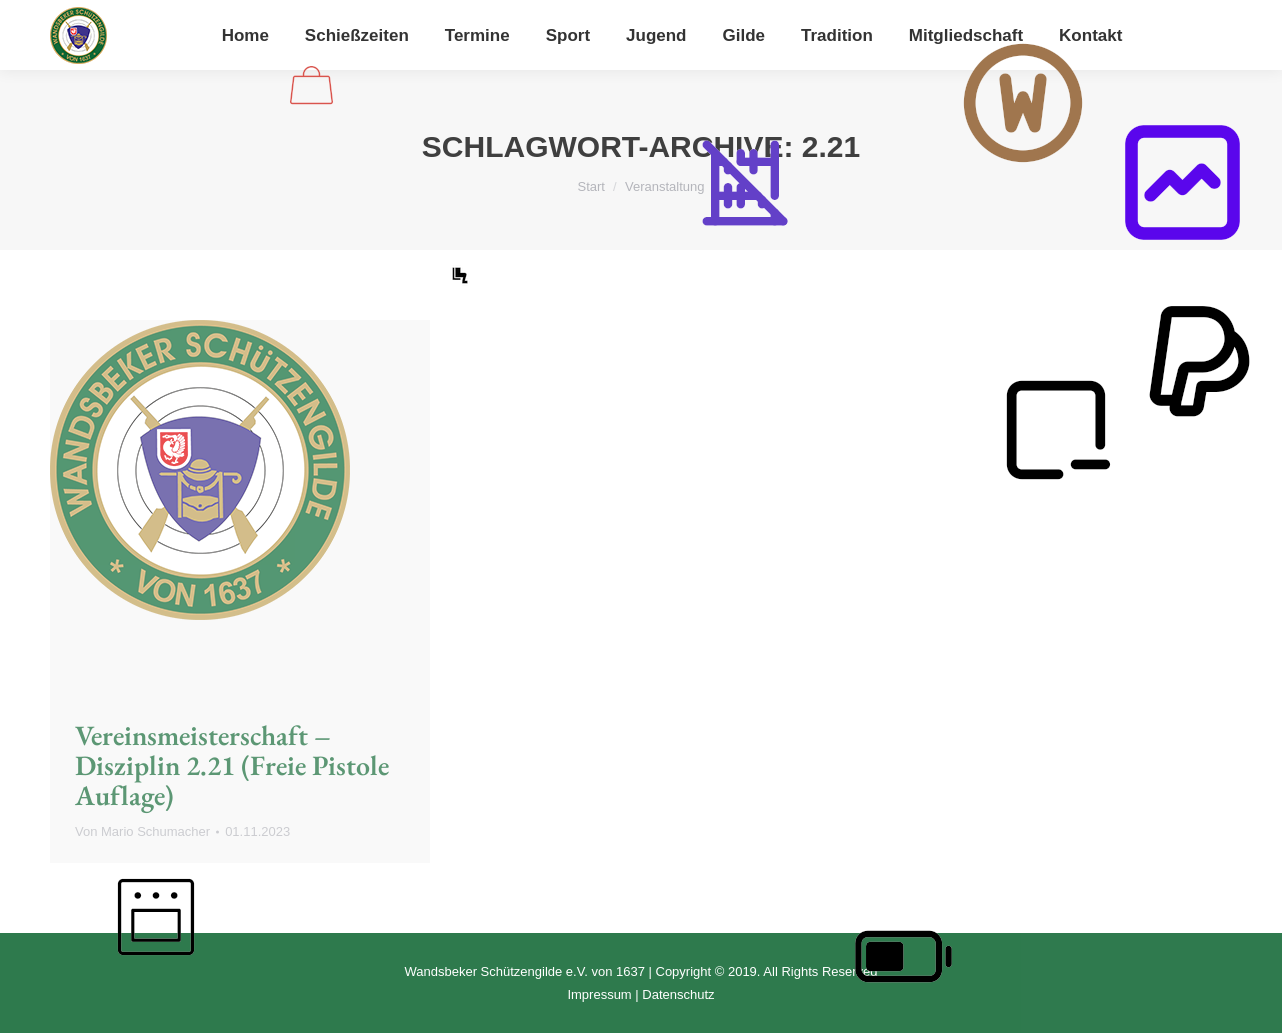  Describe the element at coordinates (311, 87) in the screenshot. I see `view your shopping bag` at that location.